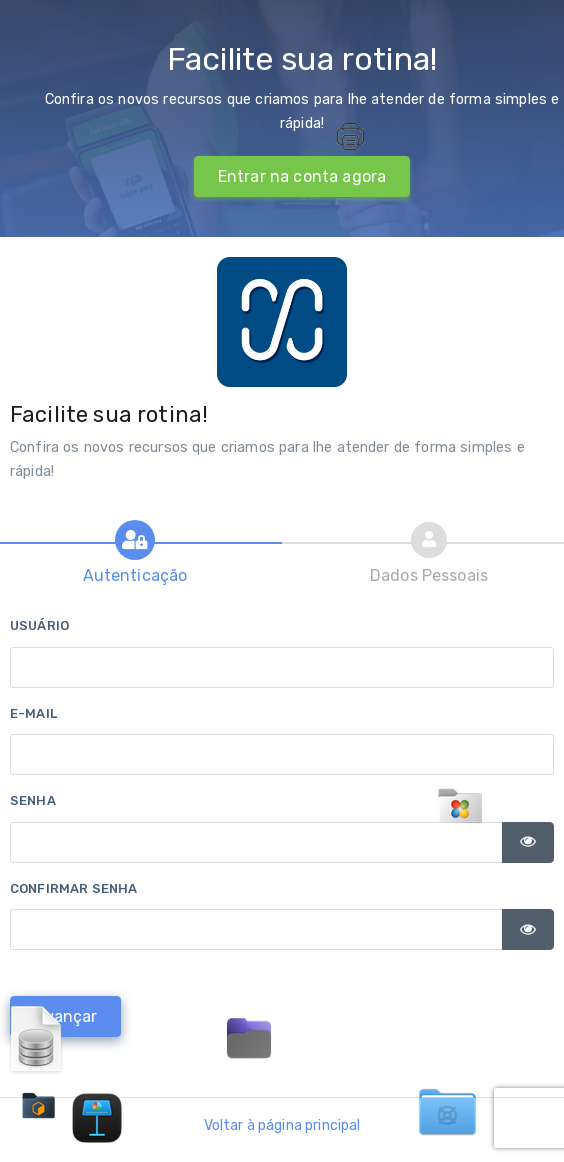  I want to click on print the current document, so click(350, 136).